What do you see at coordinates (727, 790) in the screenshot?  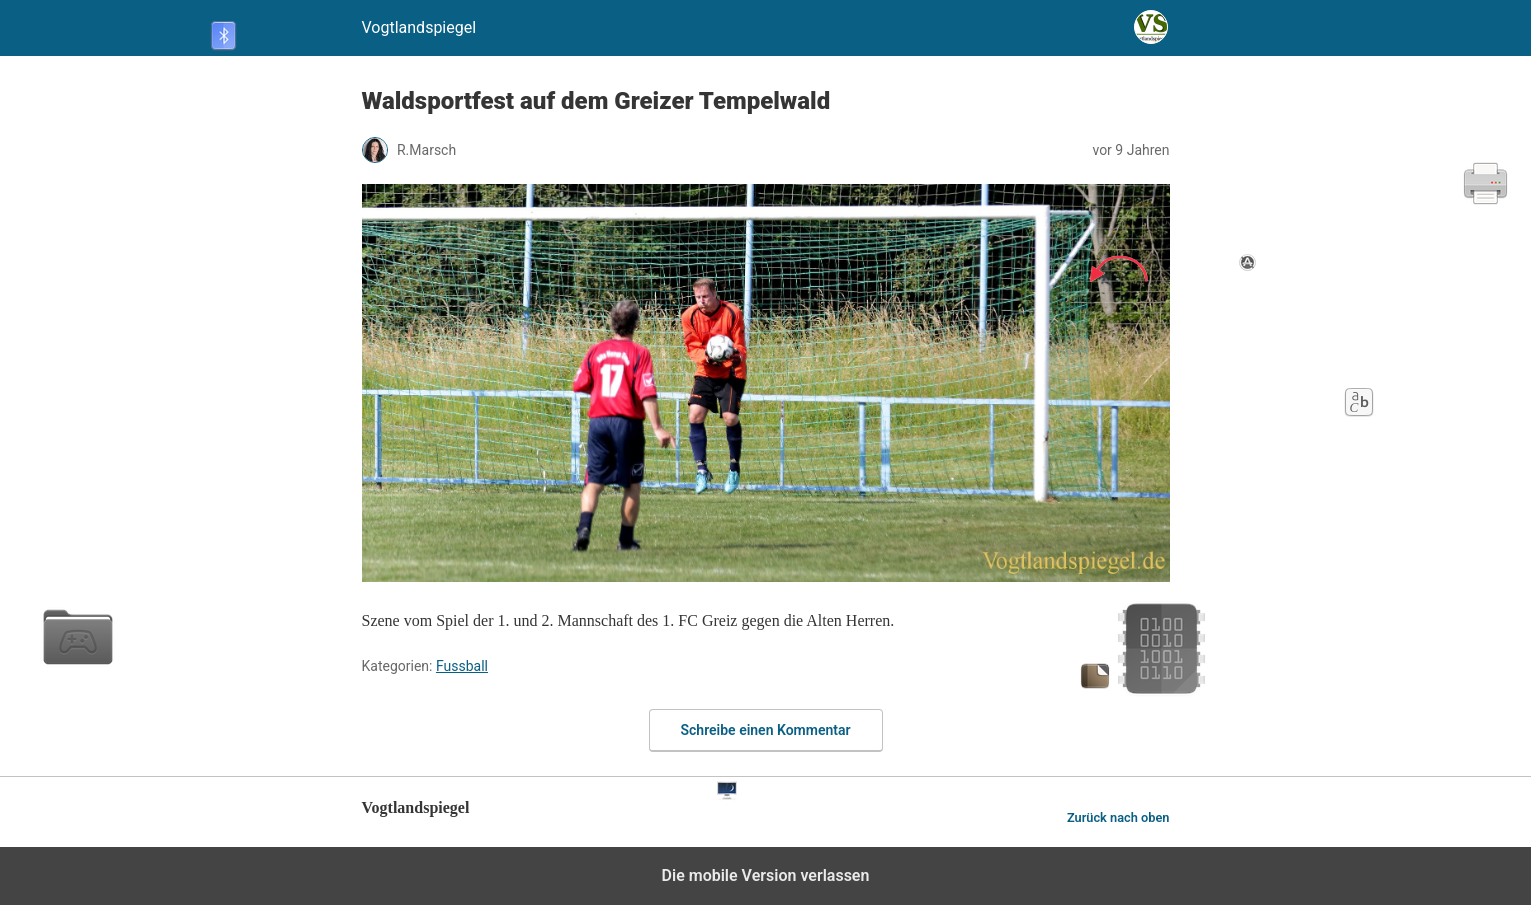 I see `access screensaver settings` at bounding box center [727, 790].